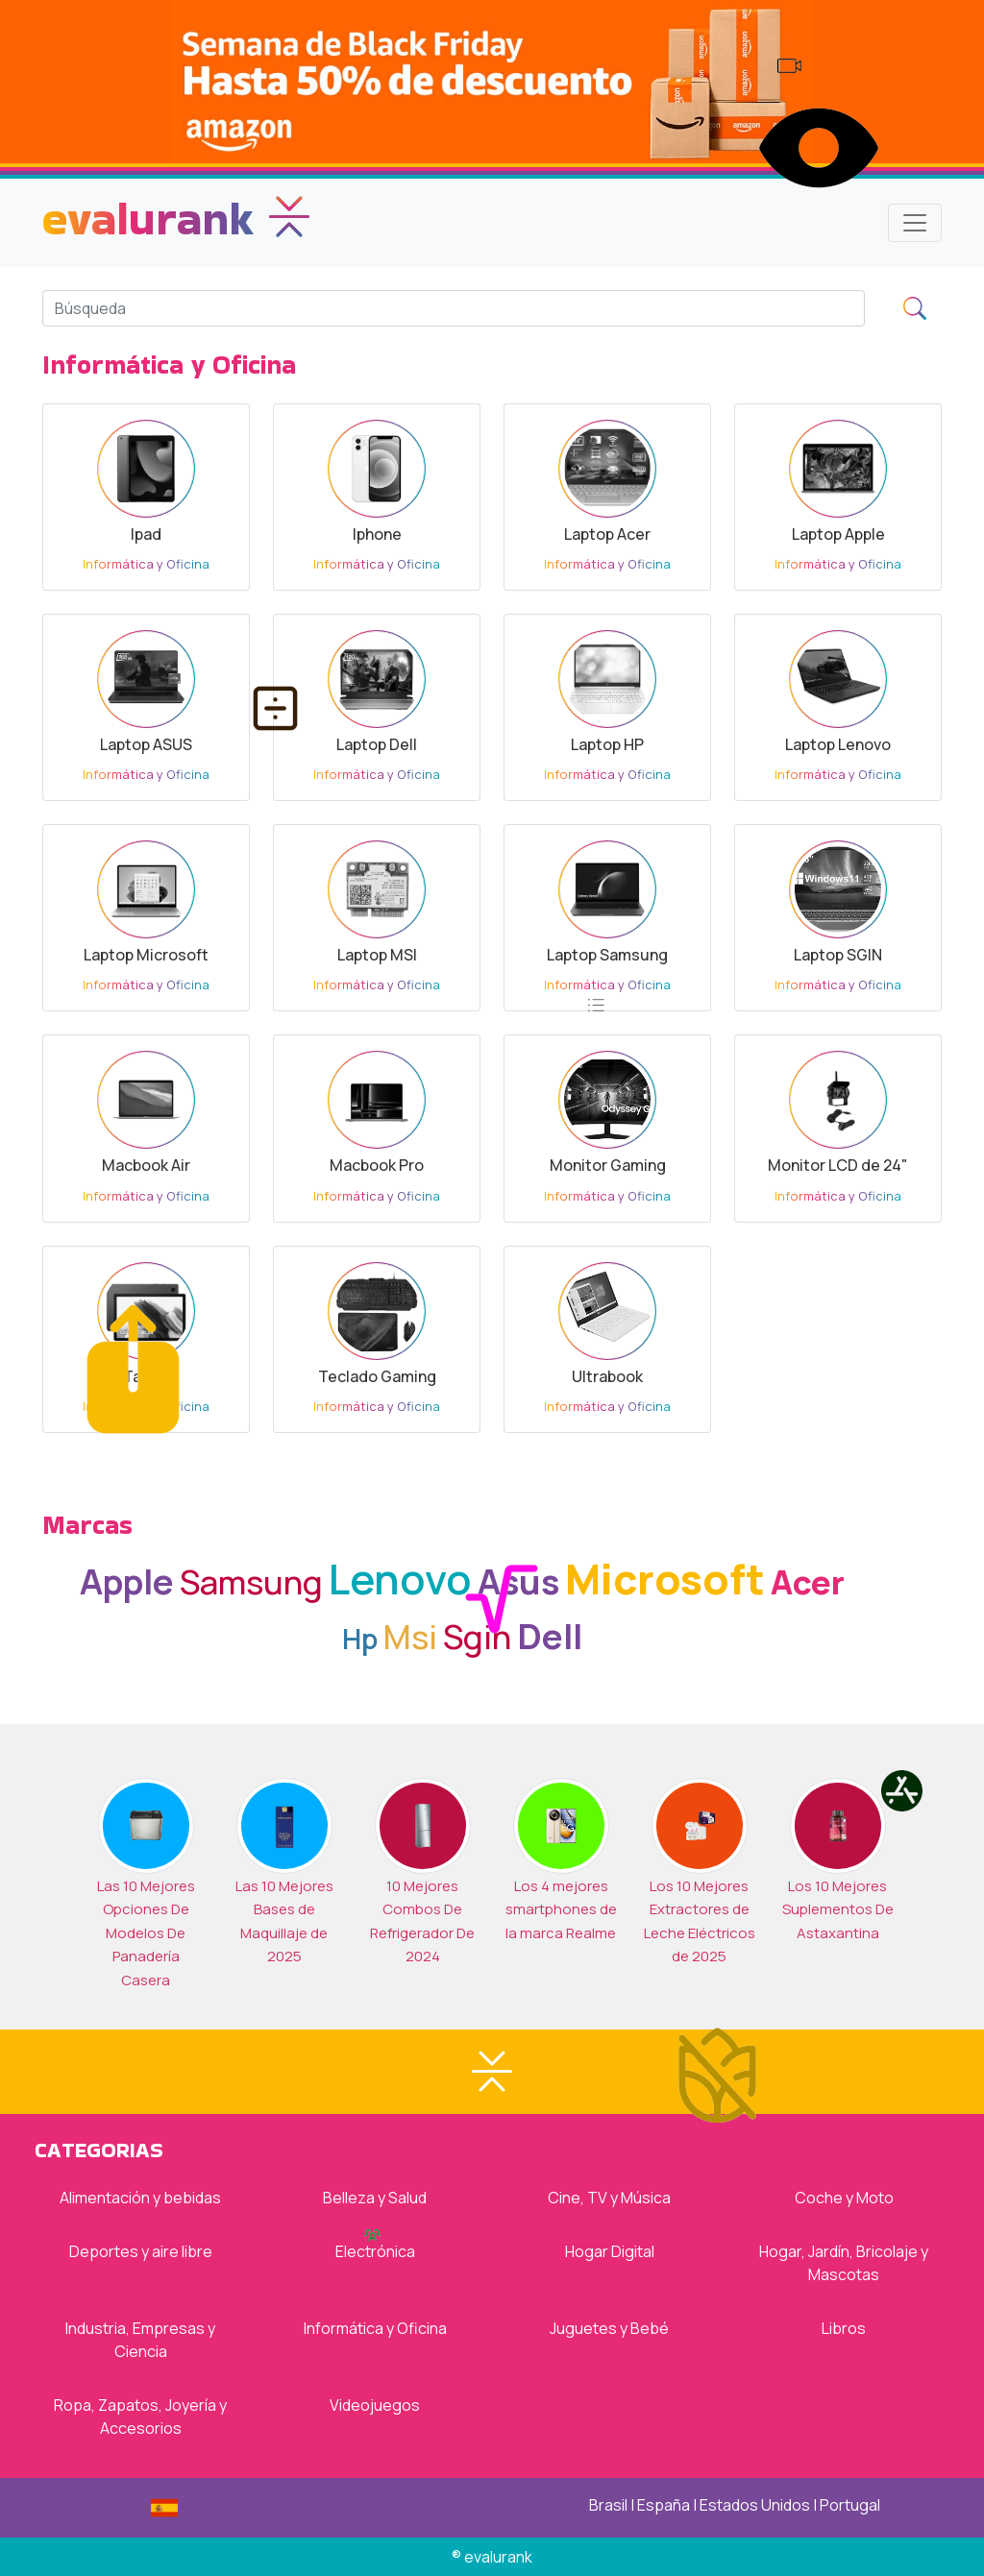  Describe the element at coordinates (596, 1005) in the screenshot. I see `view items in list format` at that location.